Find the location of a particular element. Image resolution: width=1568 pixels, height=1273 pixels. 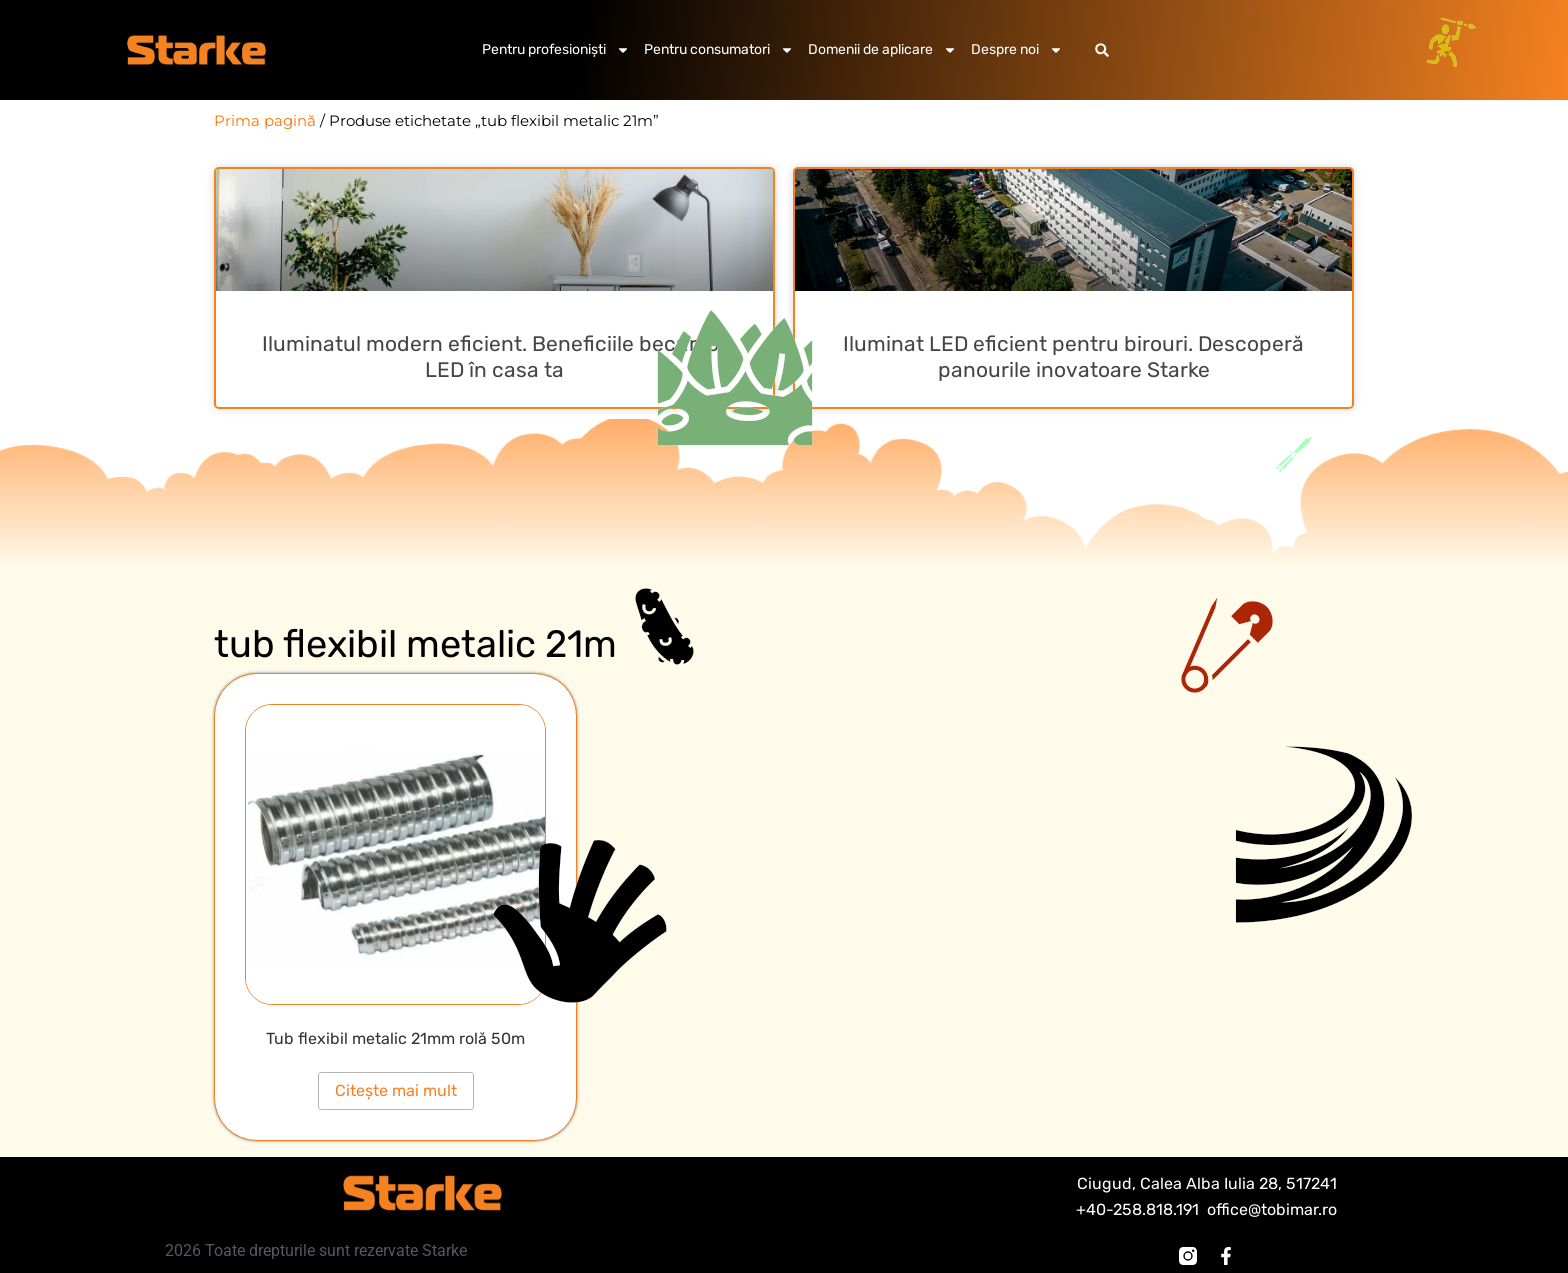

dinosaur or prehistoric content category is located at coordinates (735, 368).